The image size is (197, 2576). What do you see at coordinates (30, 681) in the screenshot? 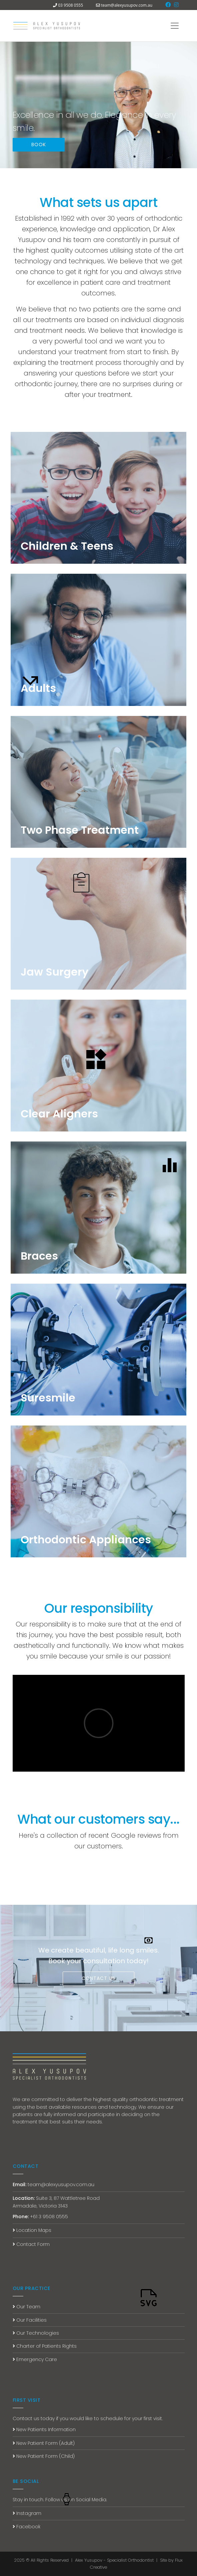
I see `indicates an outgoing call that wasn't answered` at bounding box center [30, 681].